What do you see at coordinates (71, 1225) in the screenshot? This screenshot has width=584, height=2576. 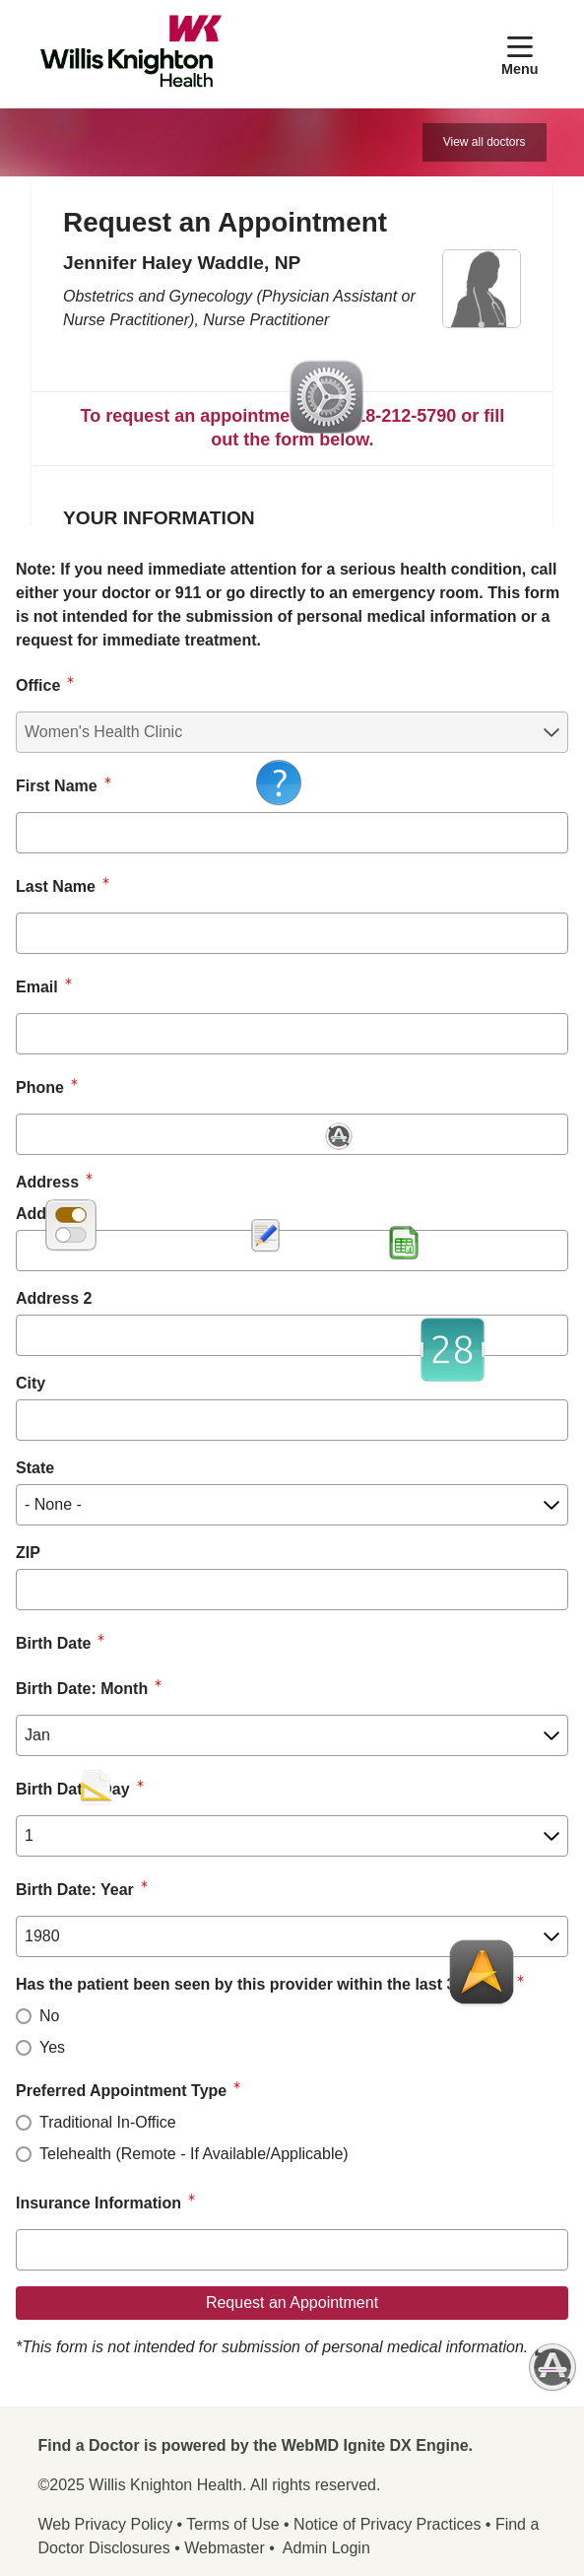 I see `open gnome tweaks to customize desktop settings` at bounding box center [71, 1225].